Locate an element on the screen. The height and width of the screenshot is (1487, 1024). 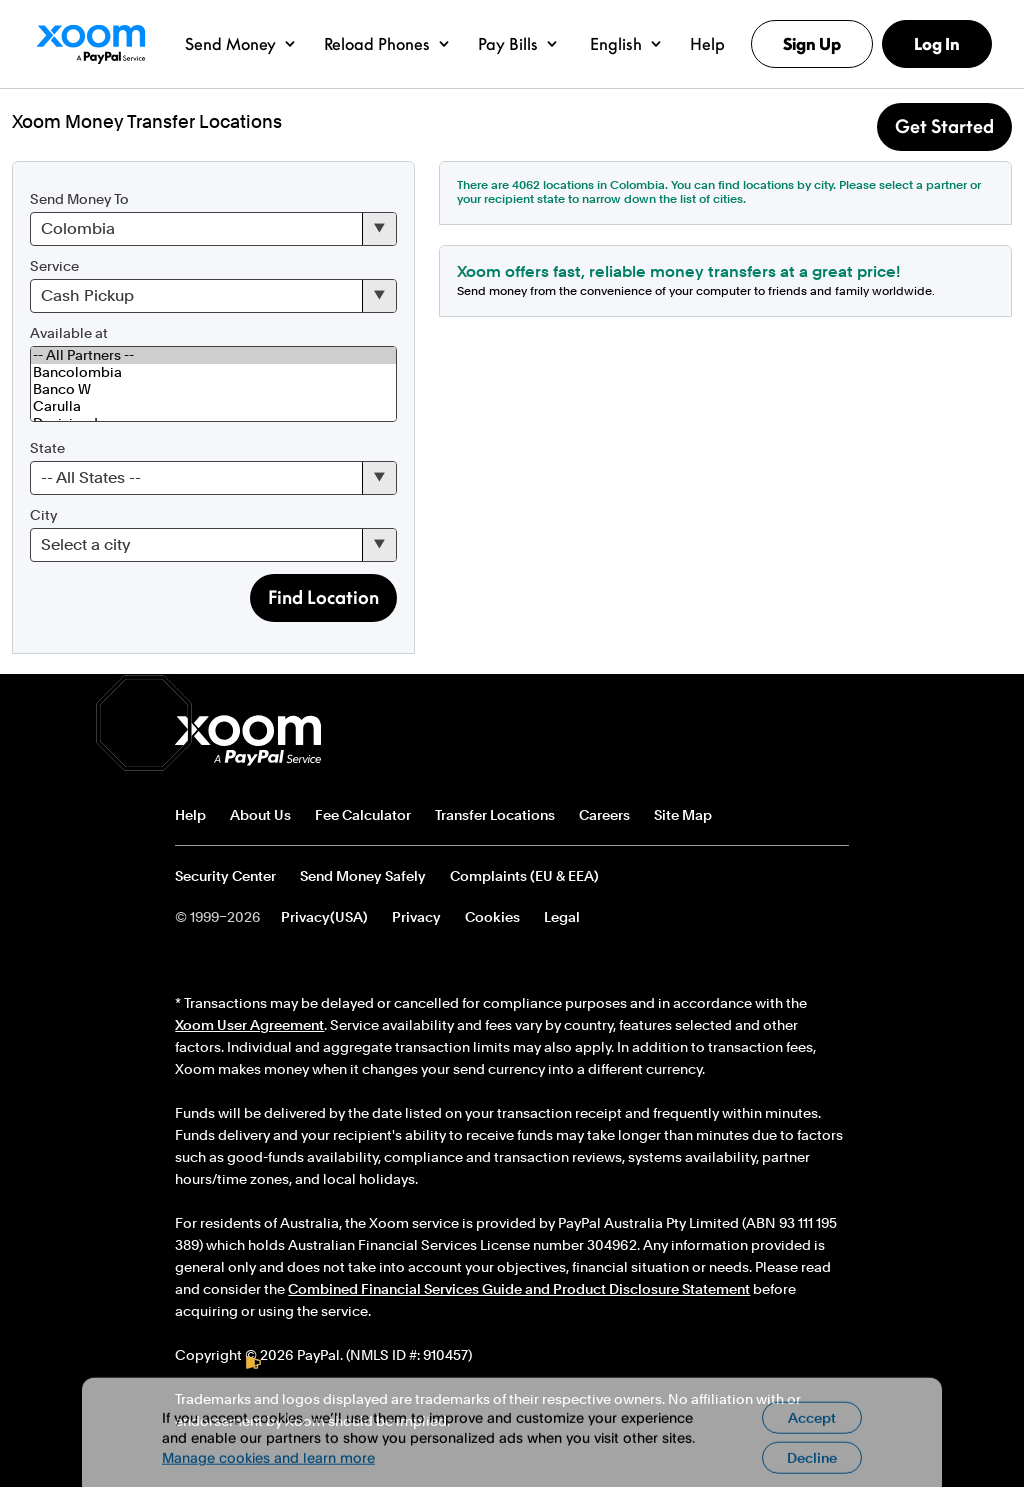
make an announcement or broadcast is located at coordinates (253, 1363).